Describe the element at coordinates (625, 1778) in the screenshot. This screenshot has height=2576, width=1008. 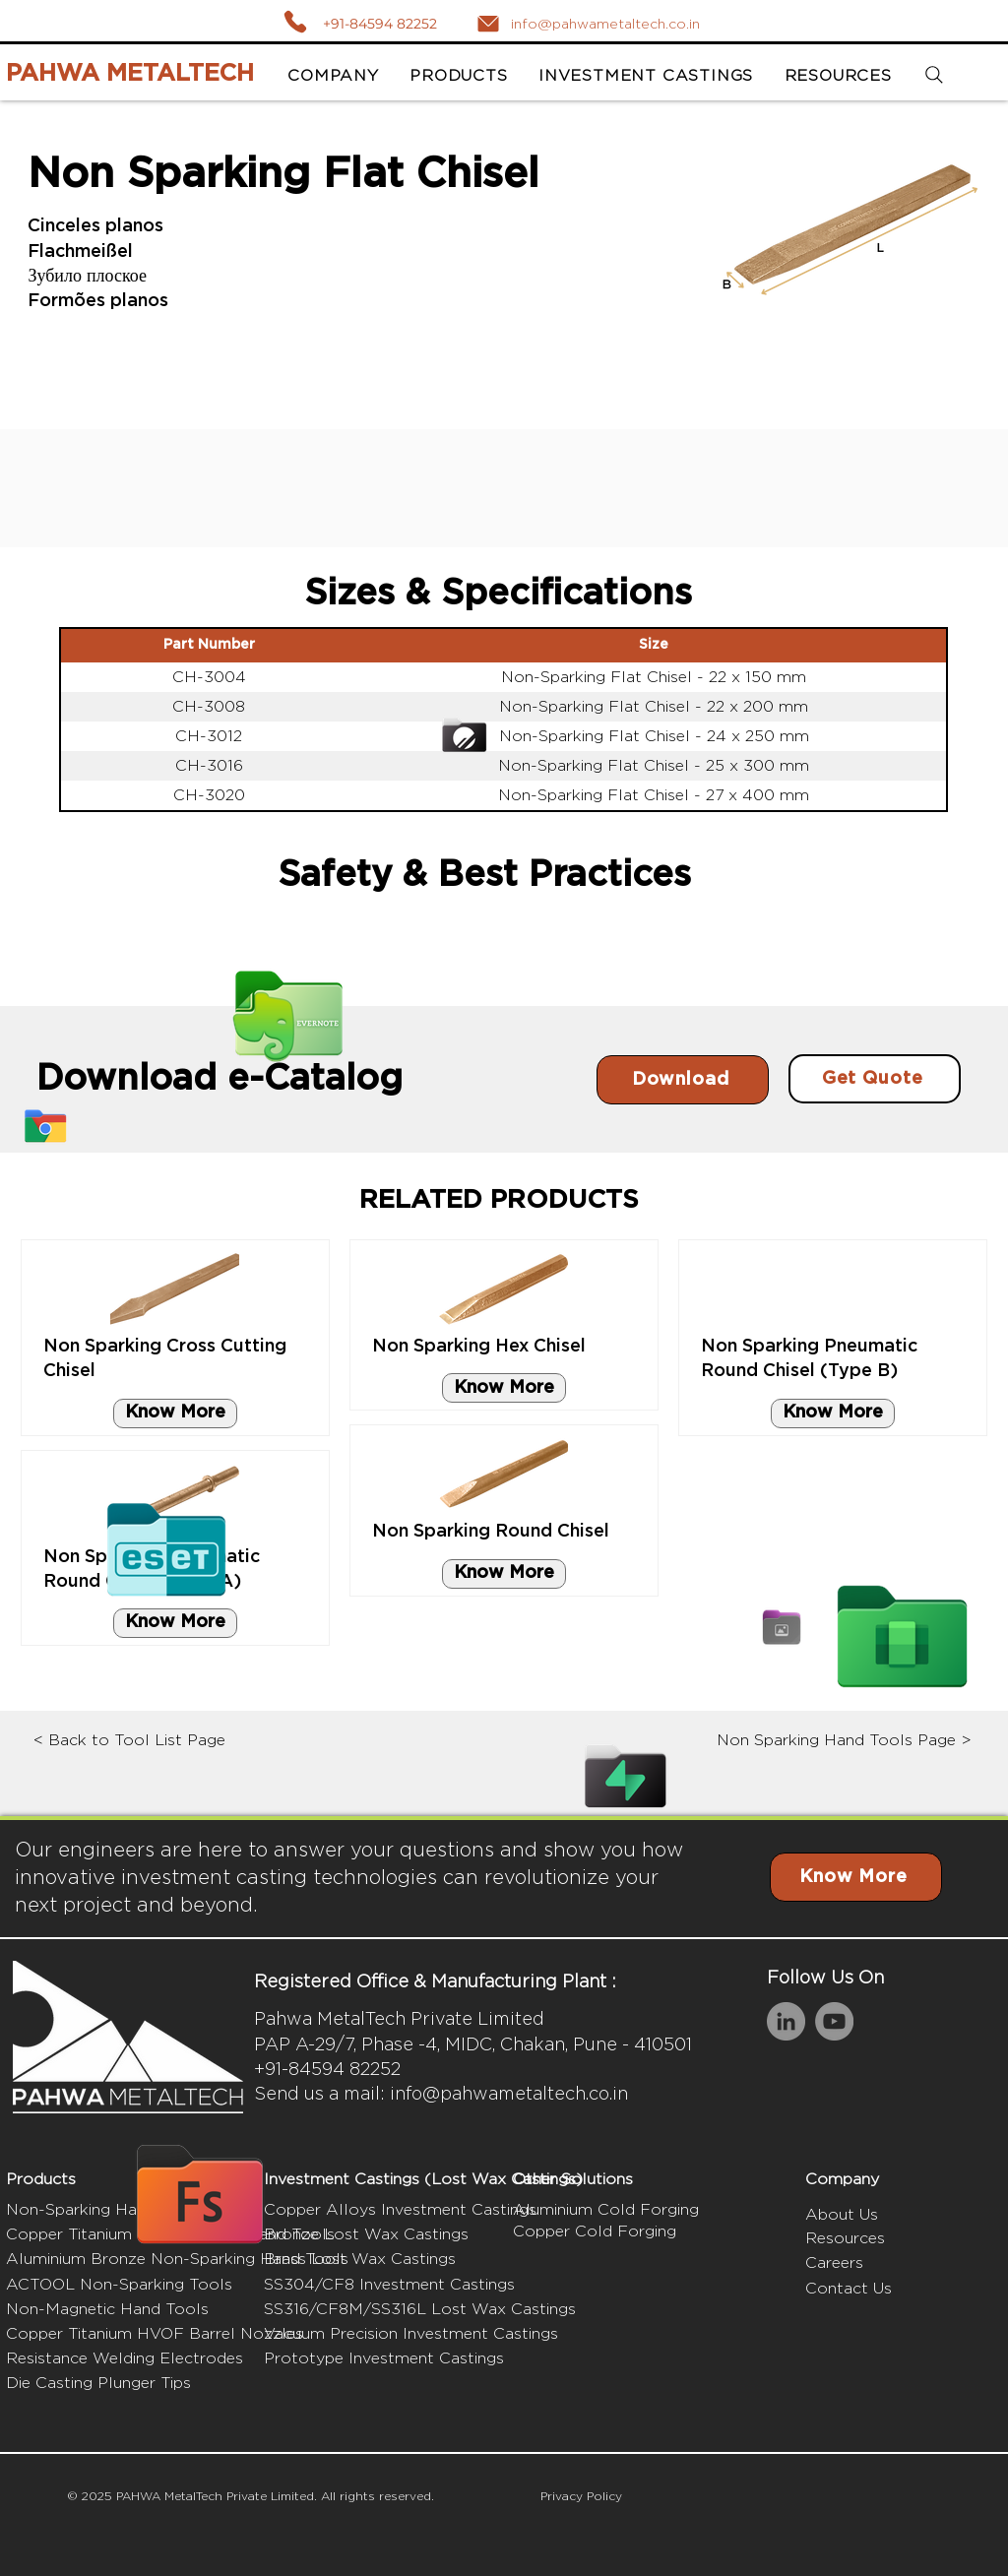
I see `open supabase project folder` at that location.